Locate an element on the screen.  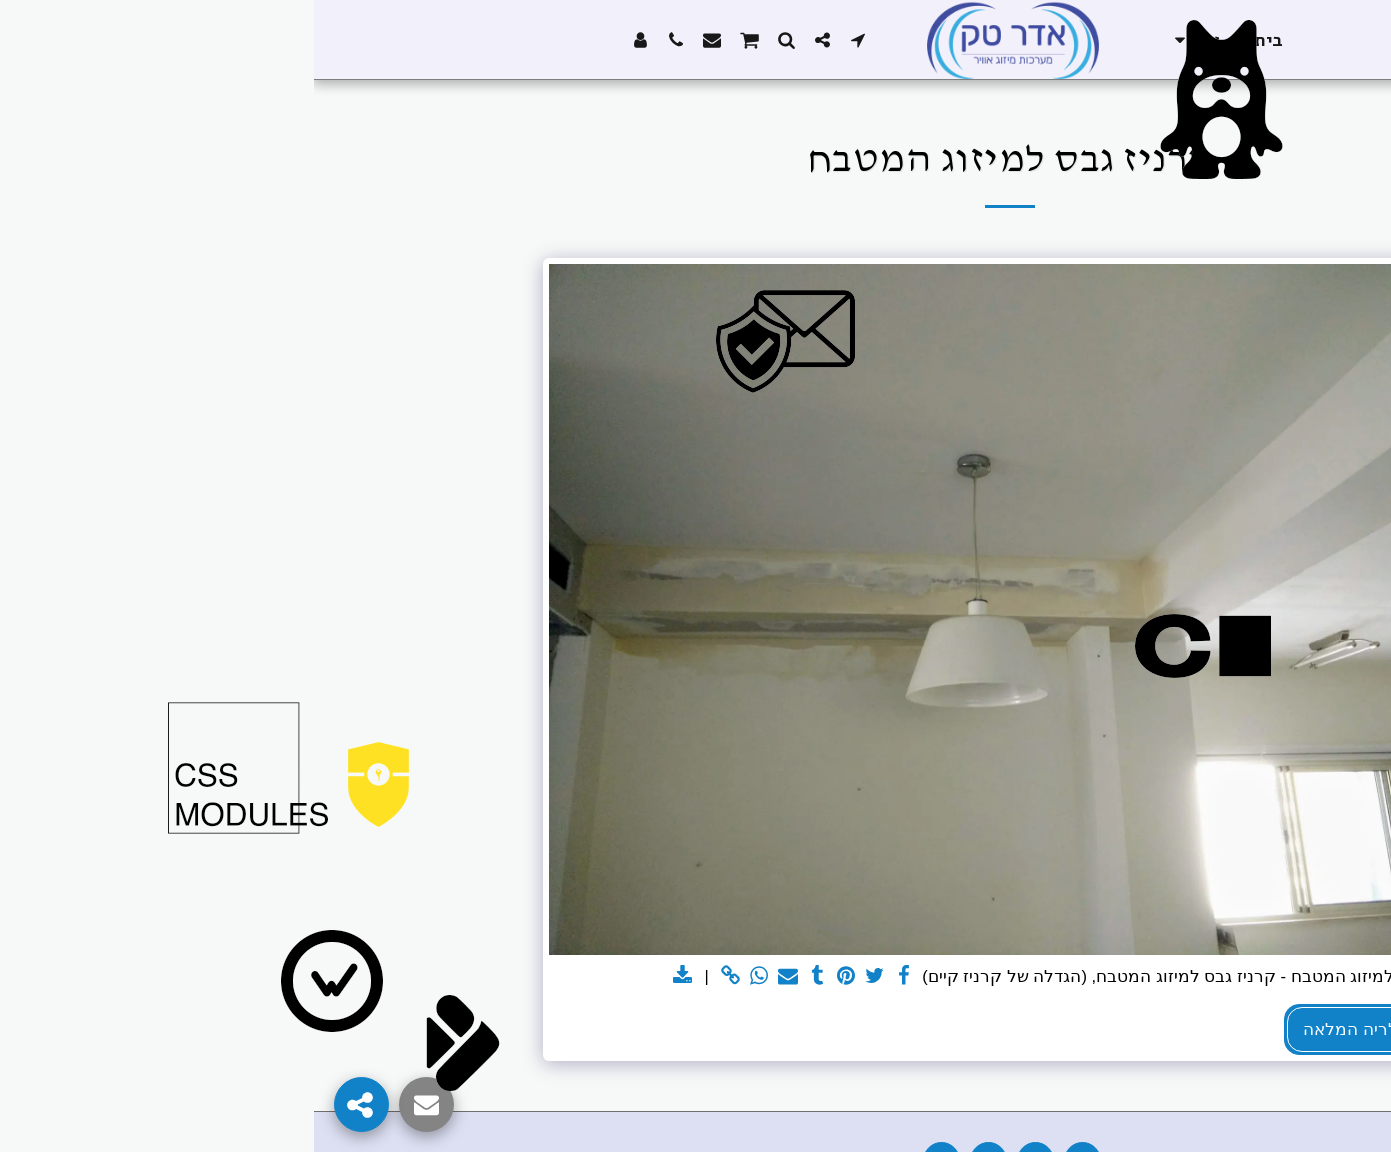
open wakatime dashboard is located at coordinates (332, 981).